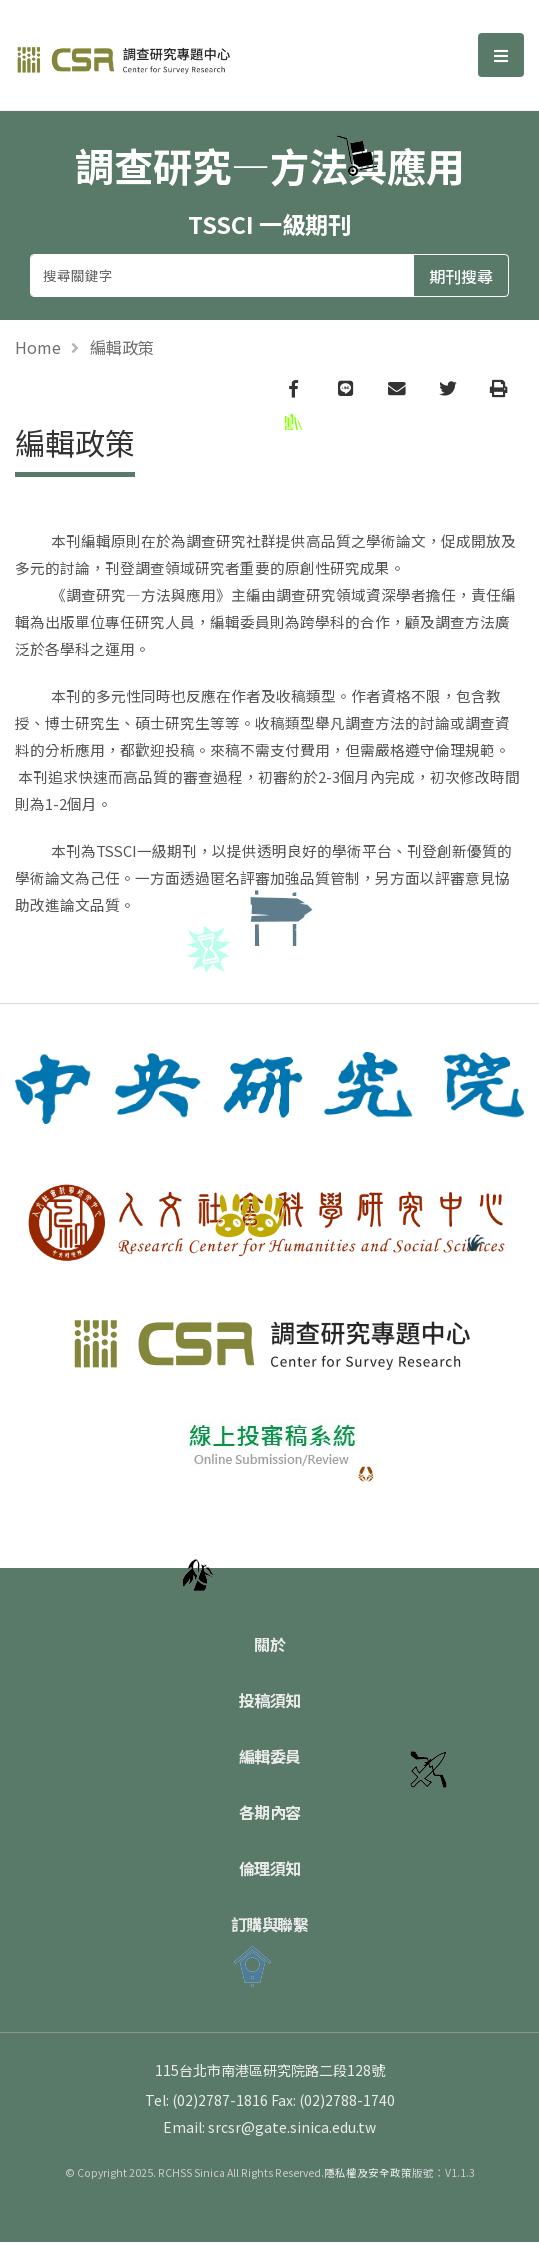  Describe the element at coordinates (208, 949) in the screenshot. I see `add extra time or extend a timer` at that location.